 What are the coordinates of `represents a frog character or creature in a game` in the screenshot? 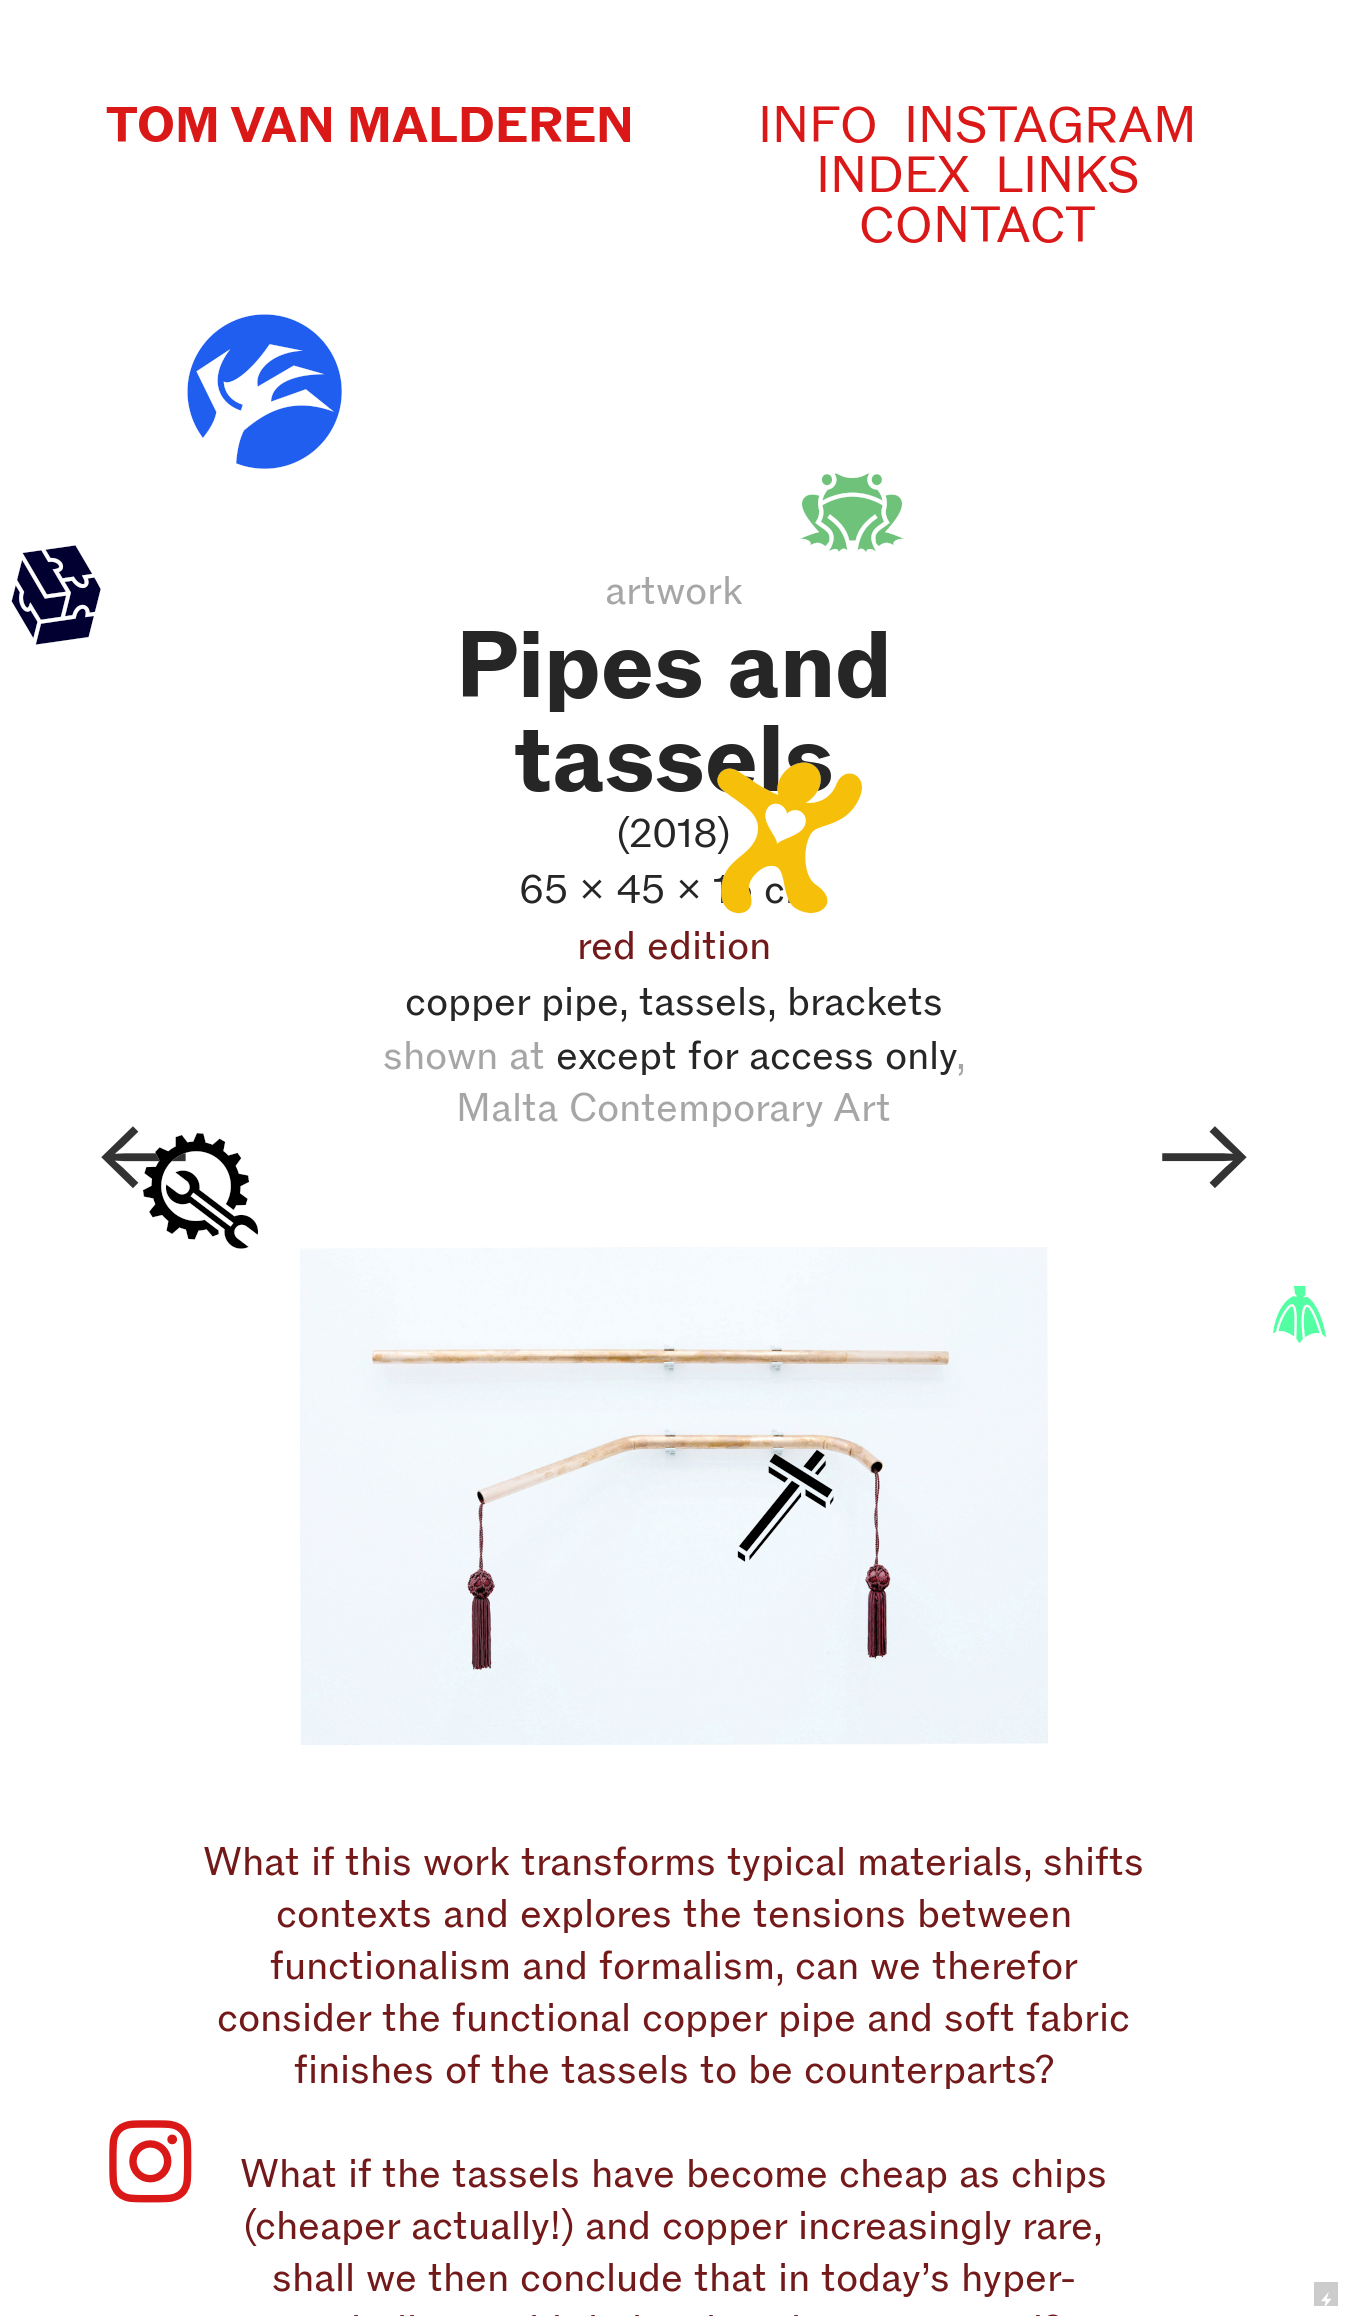 It's located at (852, 510).